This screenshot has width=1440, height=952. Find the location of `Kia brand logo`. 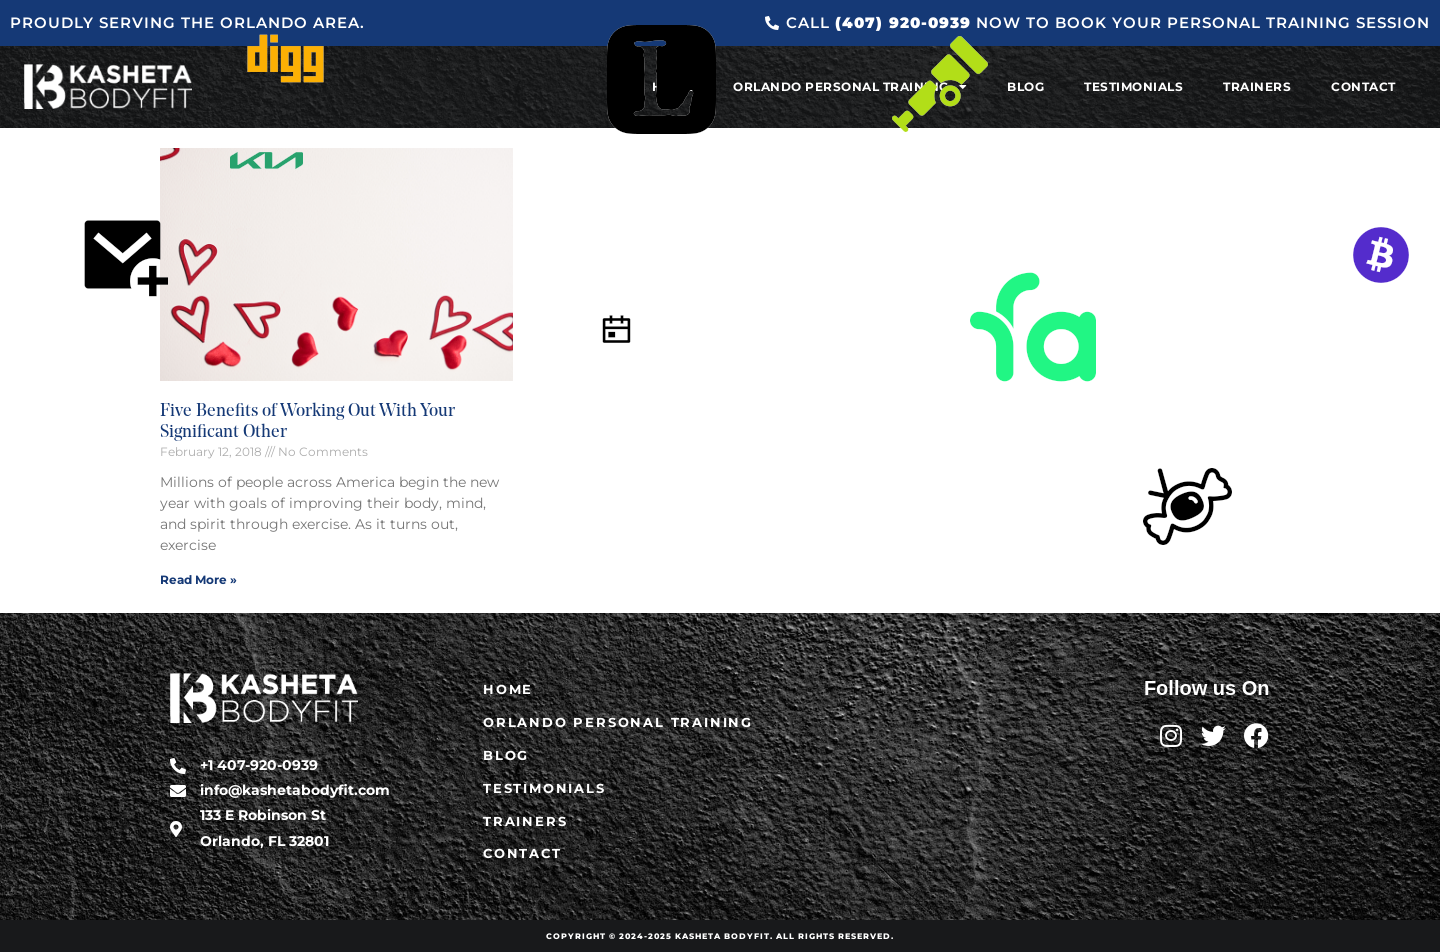

Kia brand logo is located at coordinates (266, 160).